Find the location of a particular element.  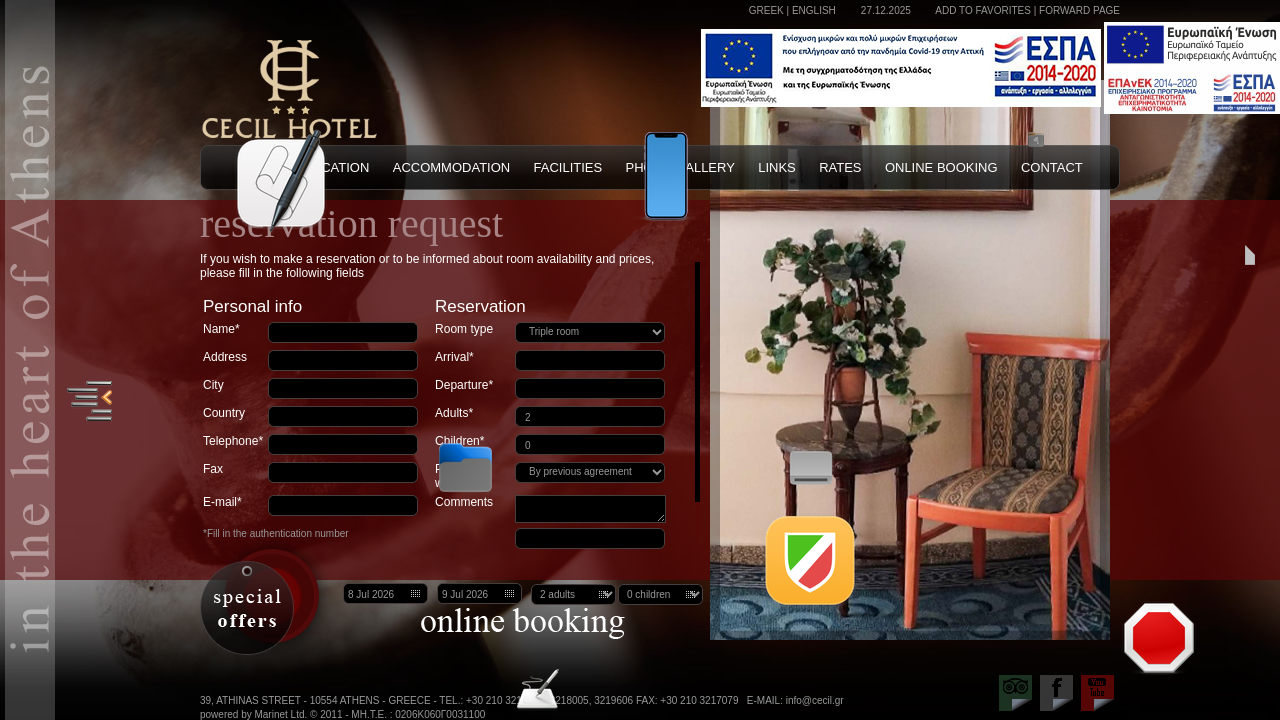

open script editor to write or edit automation scripts is located at coordinates (281, 183).